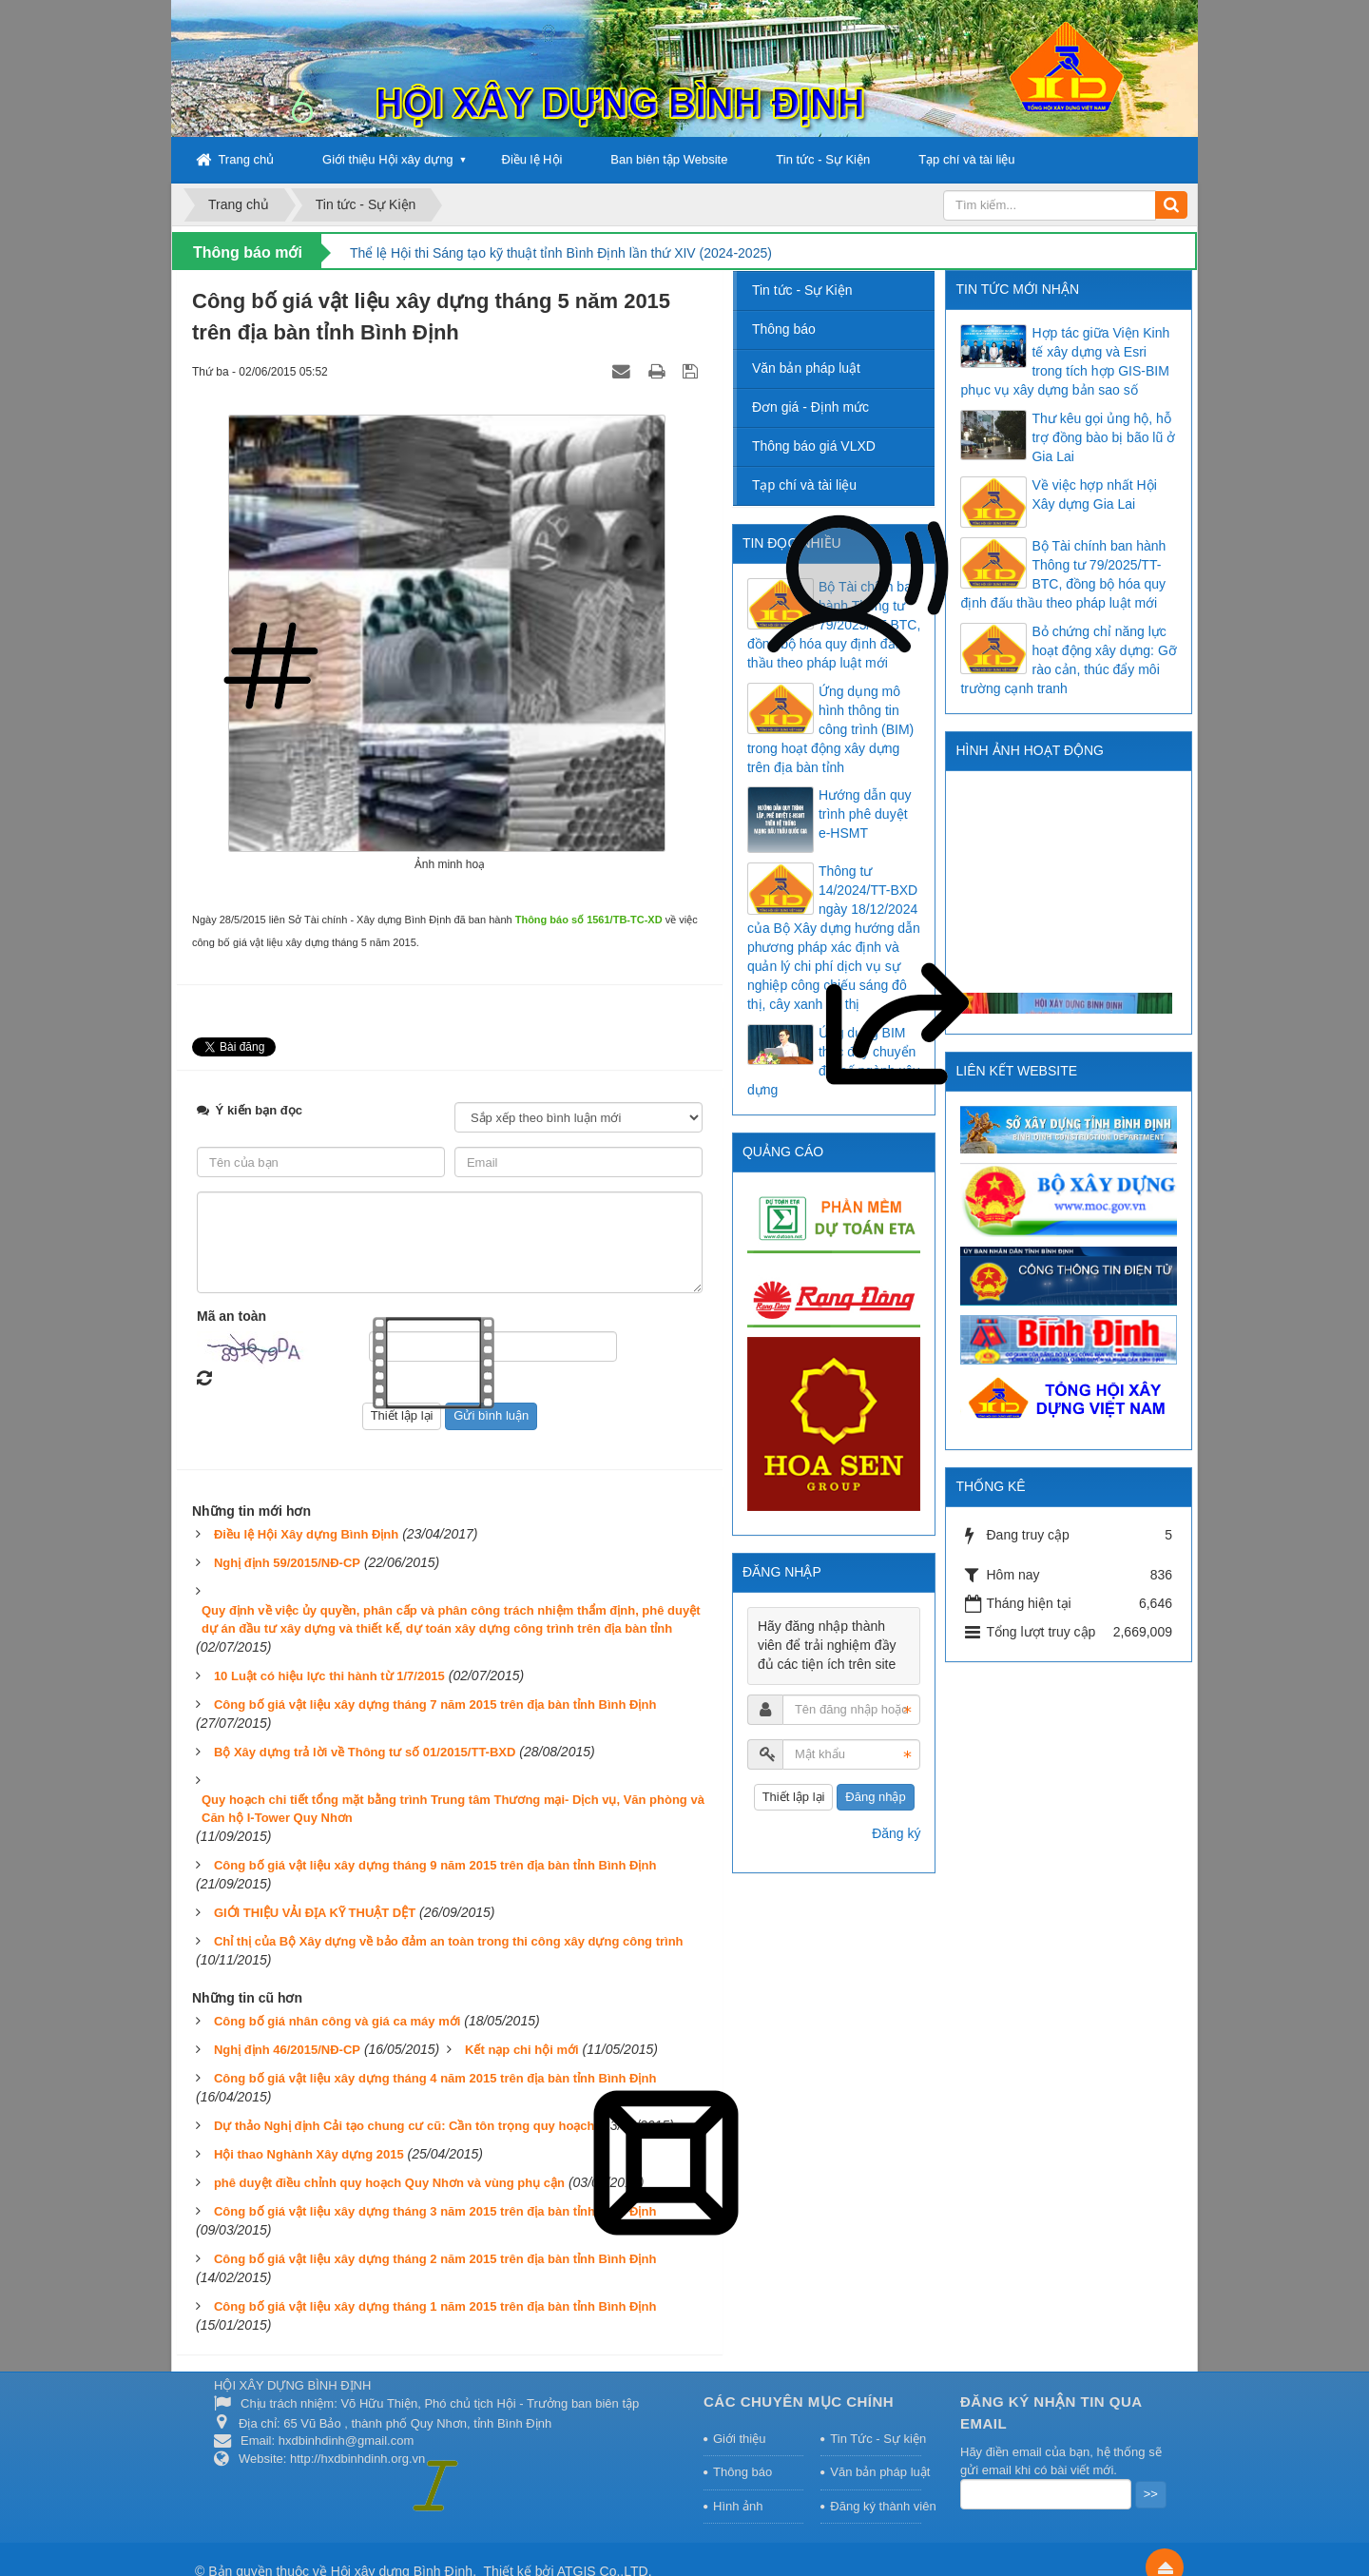  Describe the element at coordinates (855, 584) in the screenshot. I see `user is speaking or broadcasting audio` at that location.